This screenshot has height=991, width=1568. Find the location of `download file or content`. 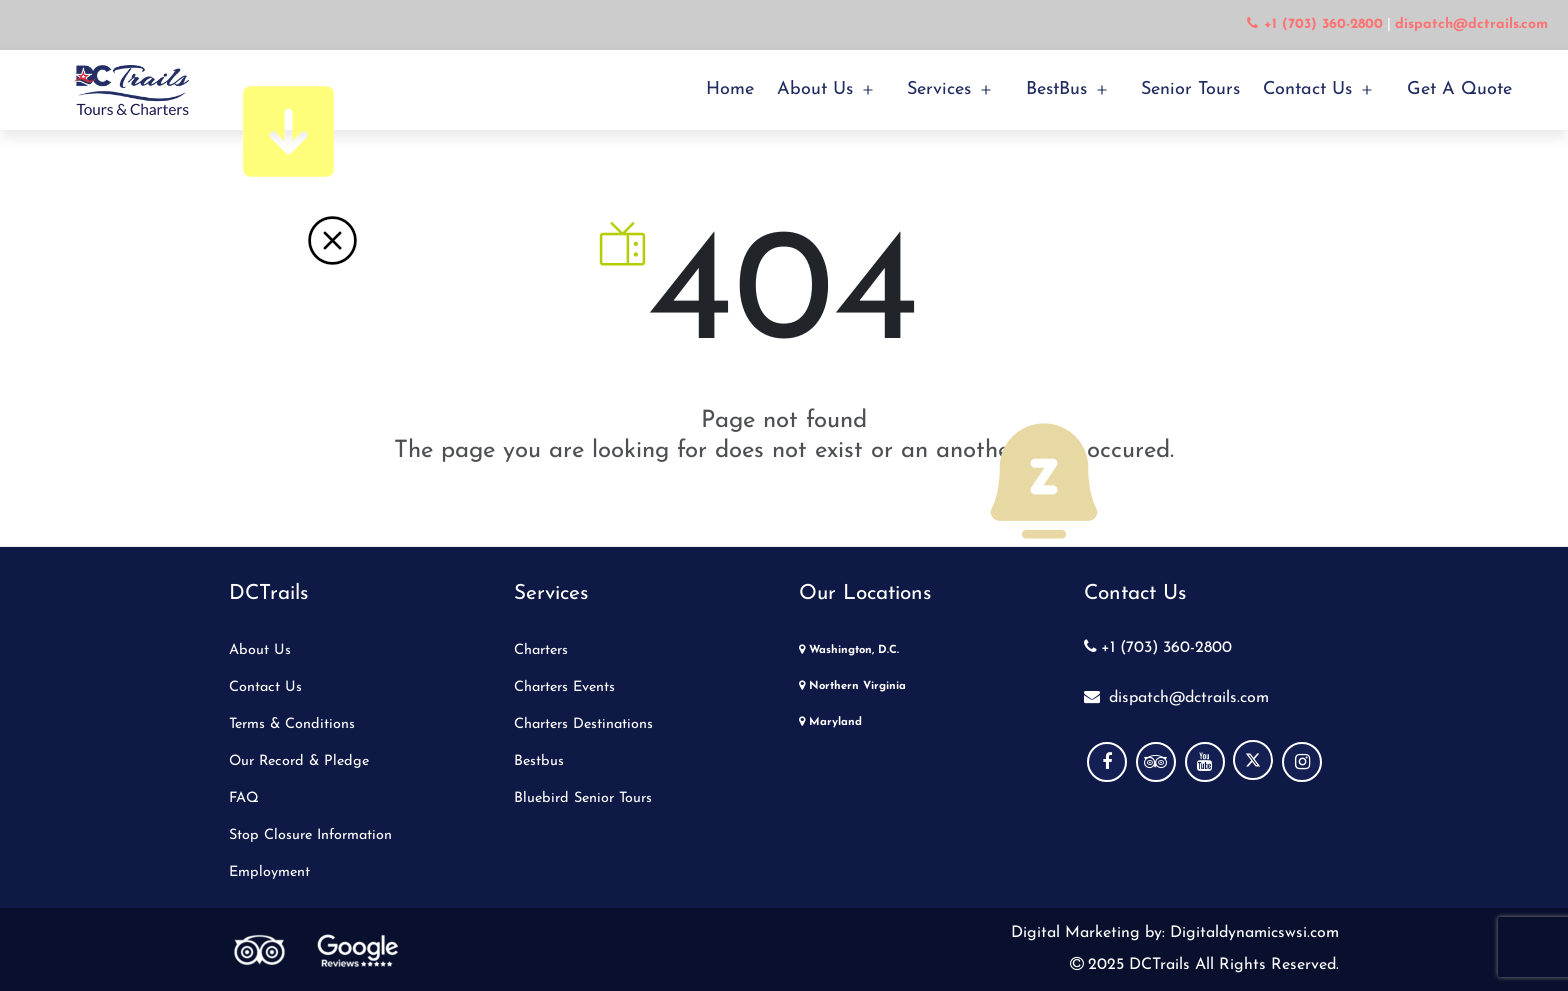

download file or content is located at coordinates (288, 131).